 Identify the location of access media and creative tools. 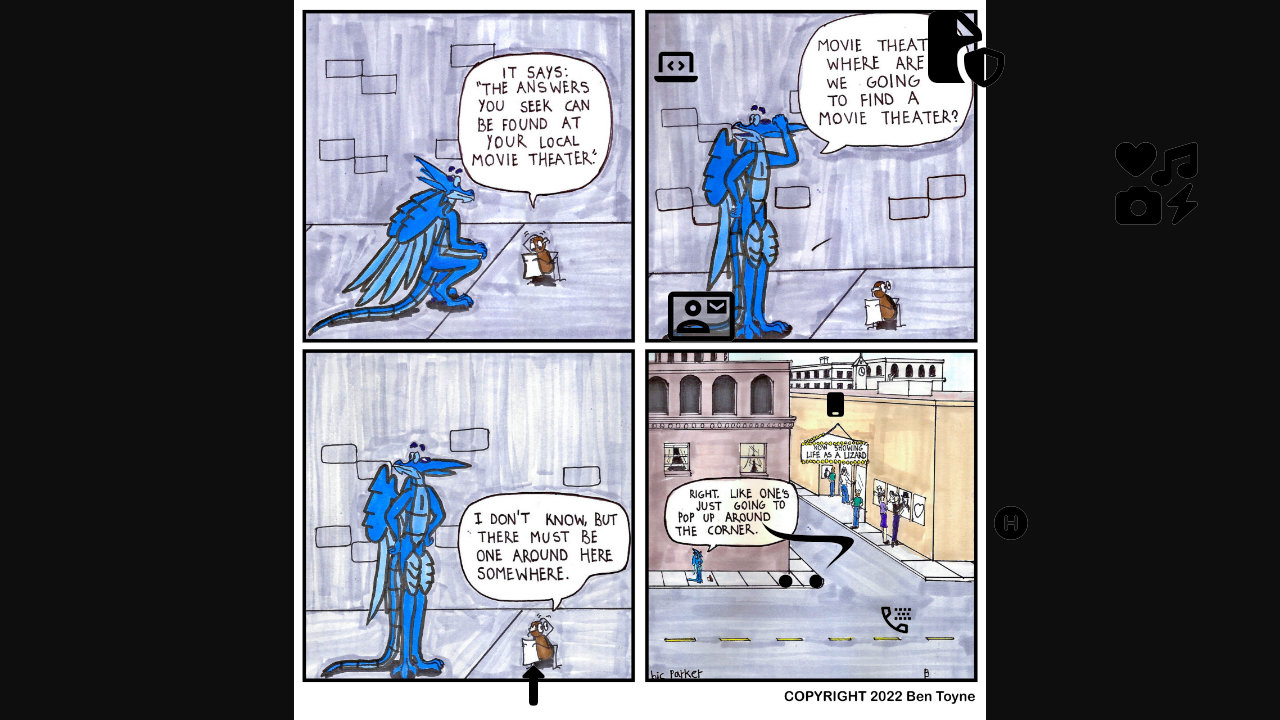
(1156, 183).